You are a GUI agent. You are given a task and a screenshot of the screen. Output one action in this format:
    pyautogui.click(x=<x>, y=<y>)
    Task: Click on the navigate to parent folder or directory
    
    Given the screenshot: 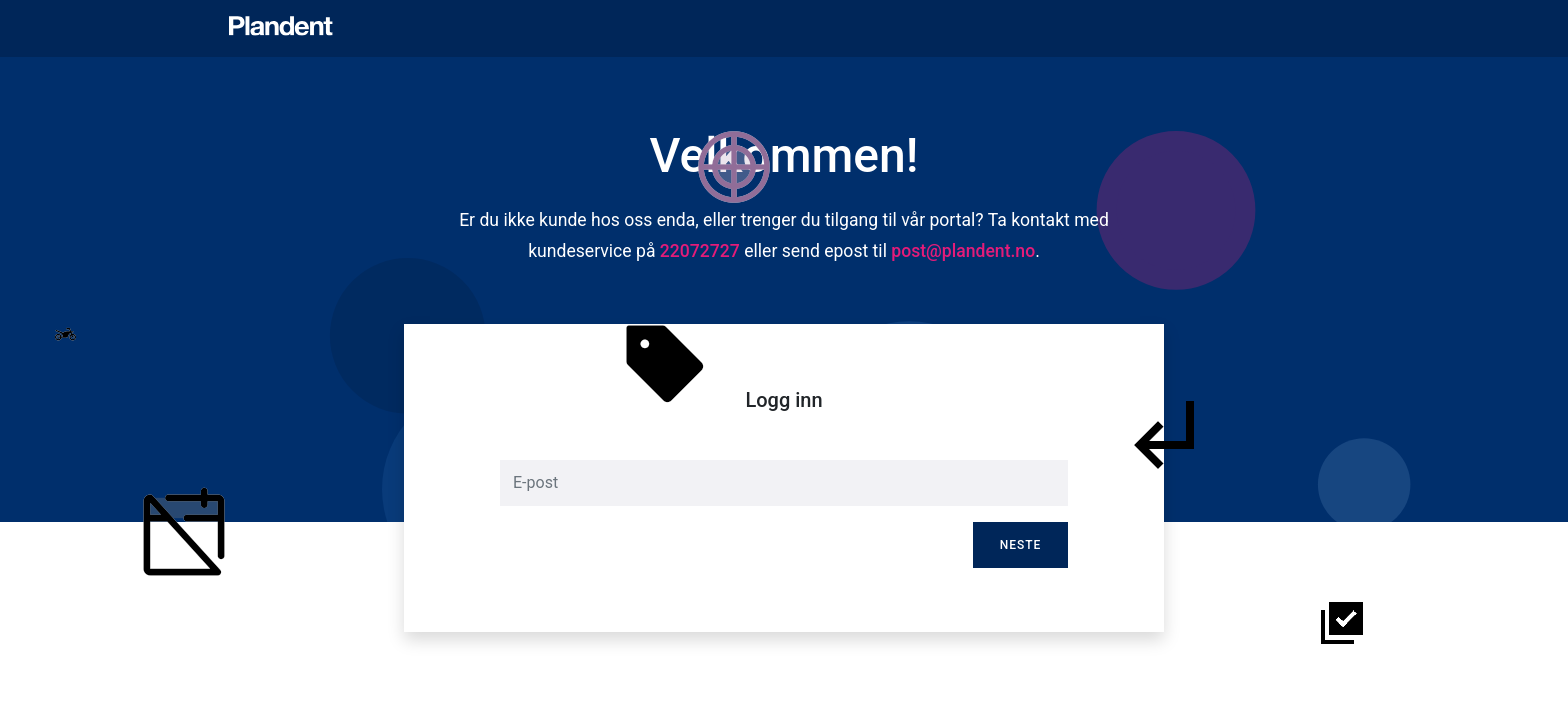 What is the action you would take?
    pyautogui.click(x=1162, y=433)
    